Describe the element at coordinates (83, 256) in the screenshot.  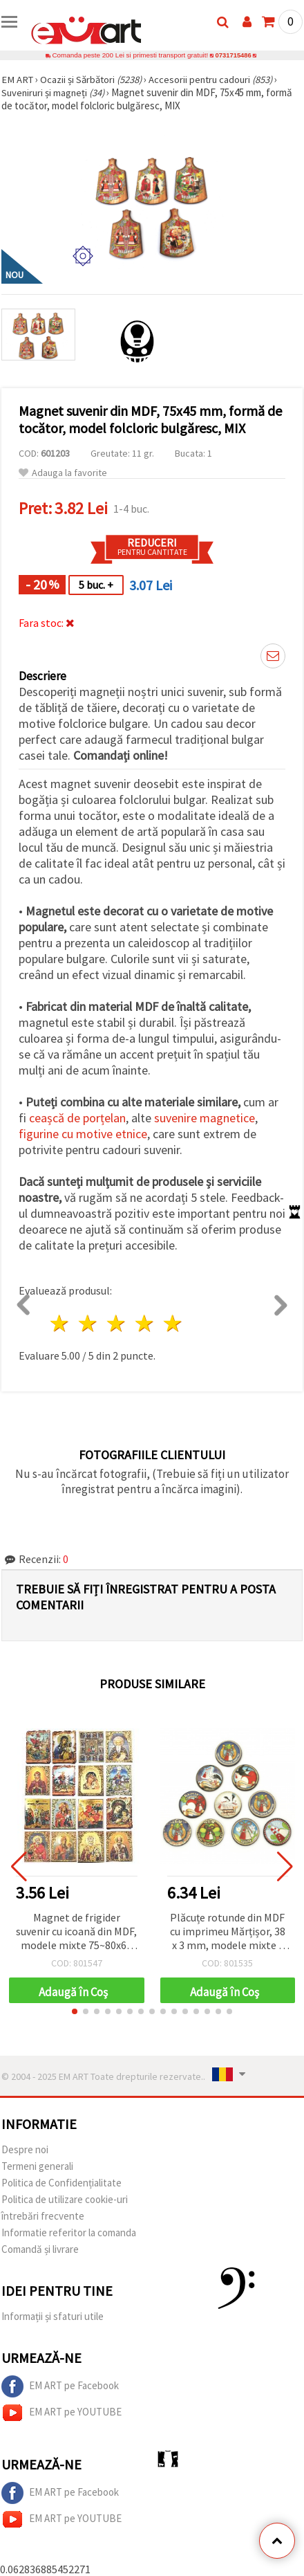
I see `indicates islamic content or quranic section marker` at that location.